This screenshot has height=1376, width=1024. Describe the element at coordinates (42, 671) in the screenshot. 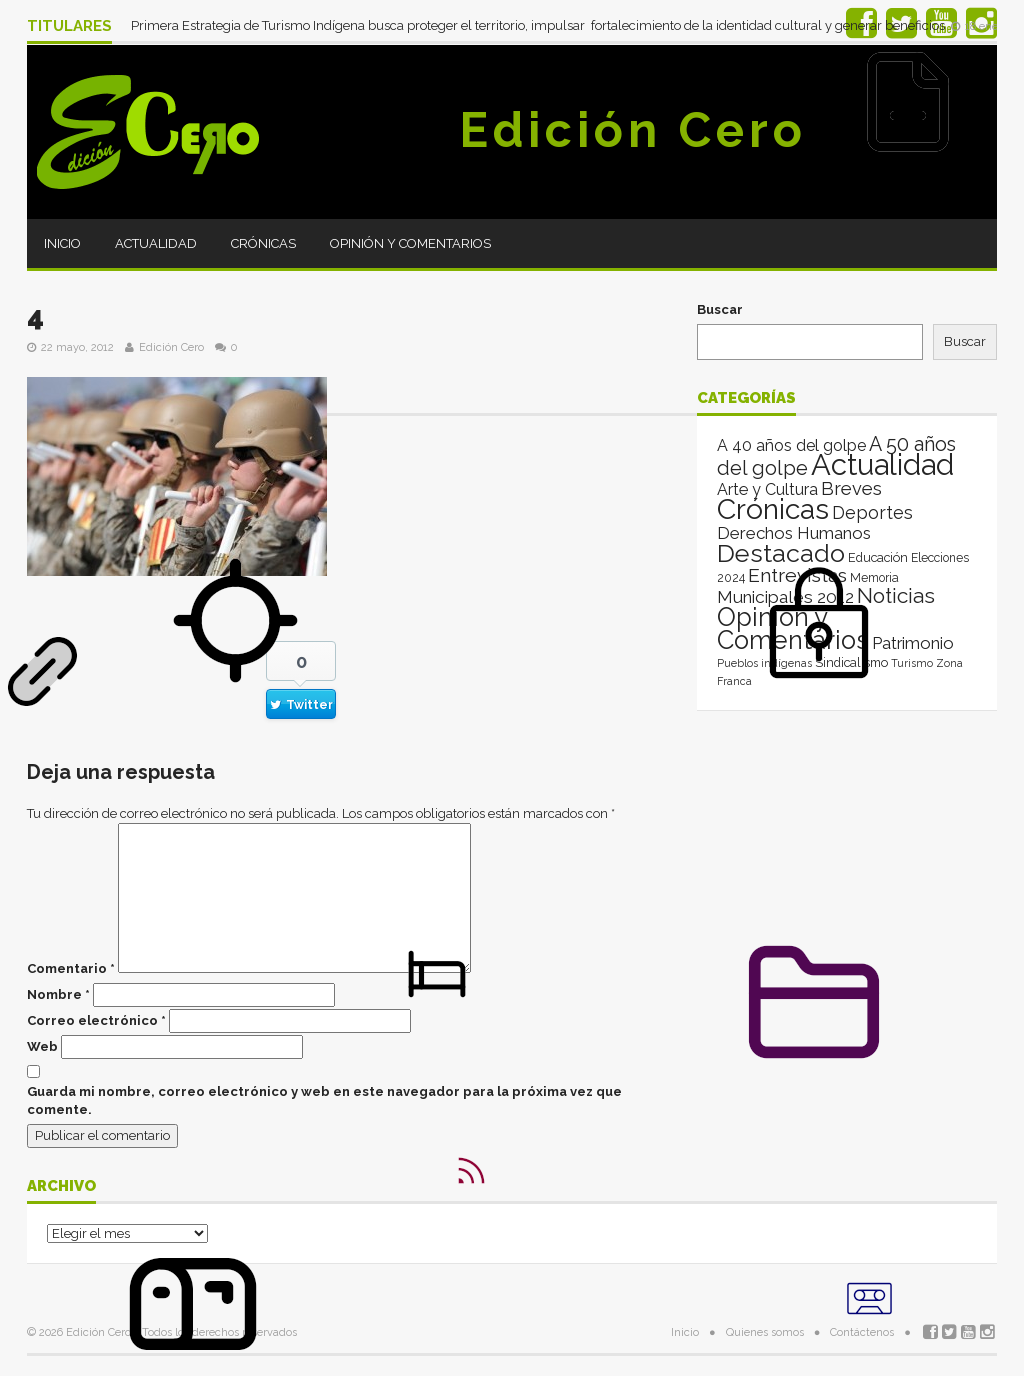

I see `copy link to clipboard` at that location.